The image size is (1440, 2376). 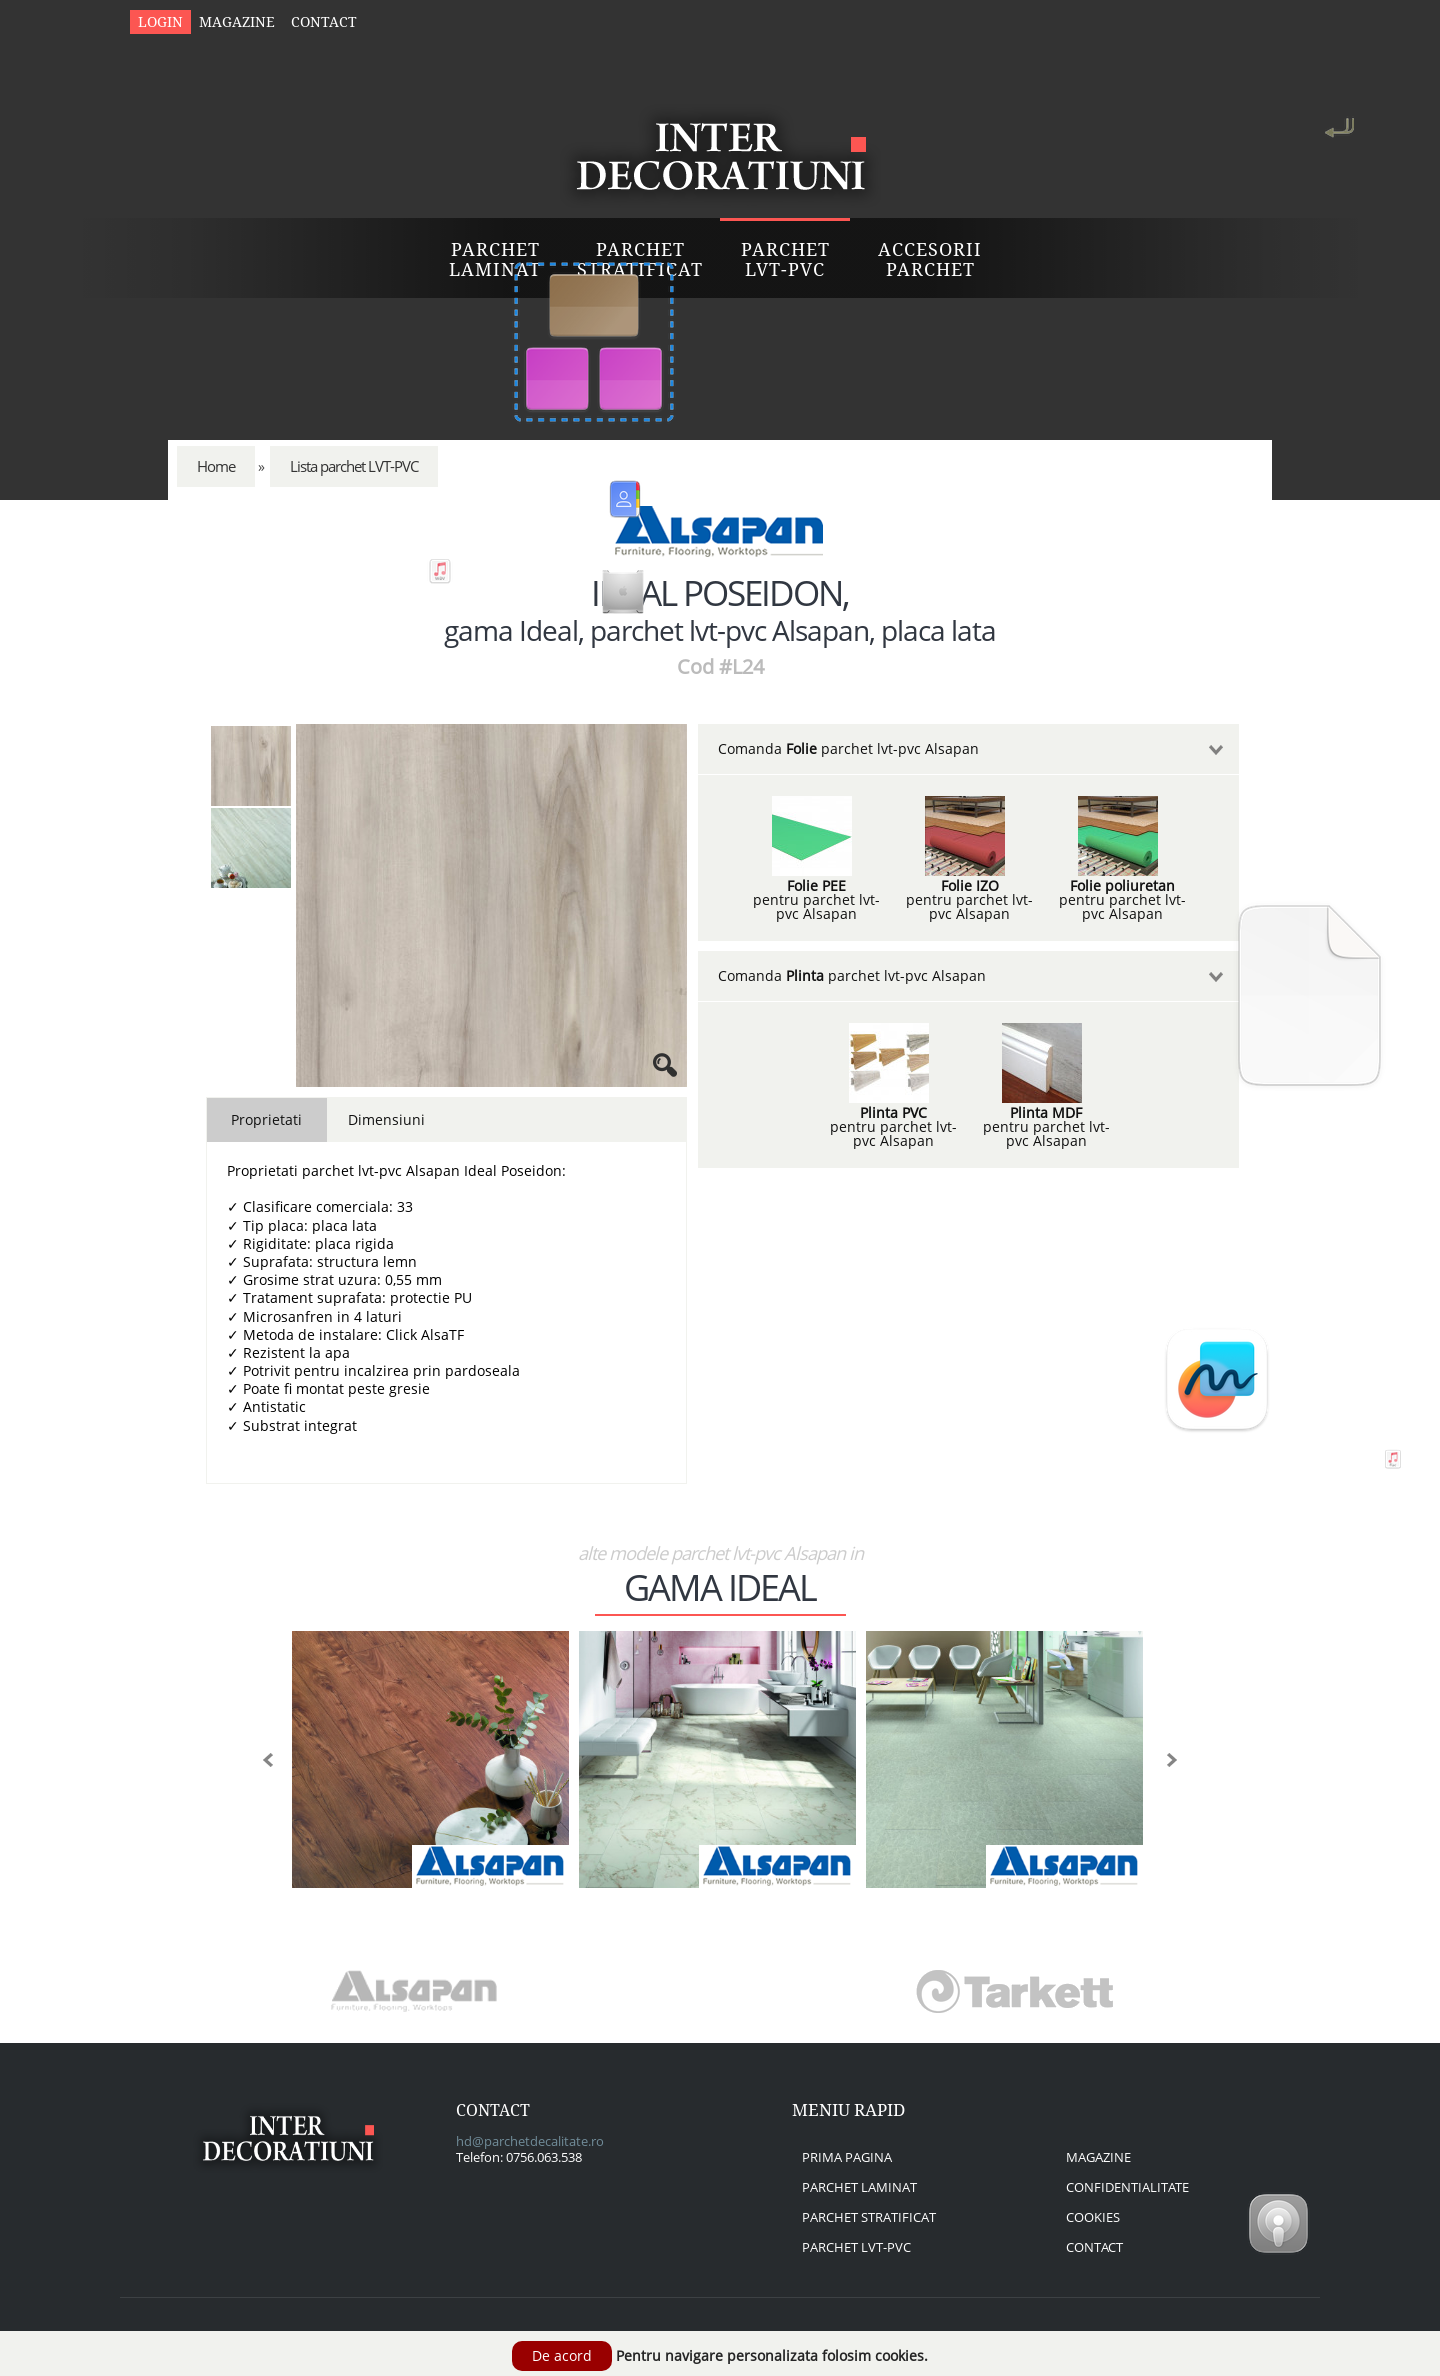 What do you see at coordinates (1393, 1459) in the screenshot?
I see `a flac audio file` at bounding box center [1393, 1459].